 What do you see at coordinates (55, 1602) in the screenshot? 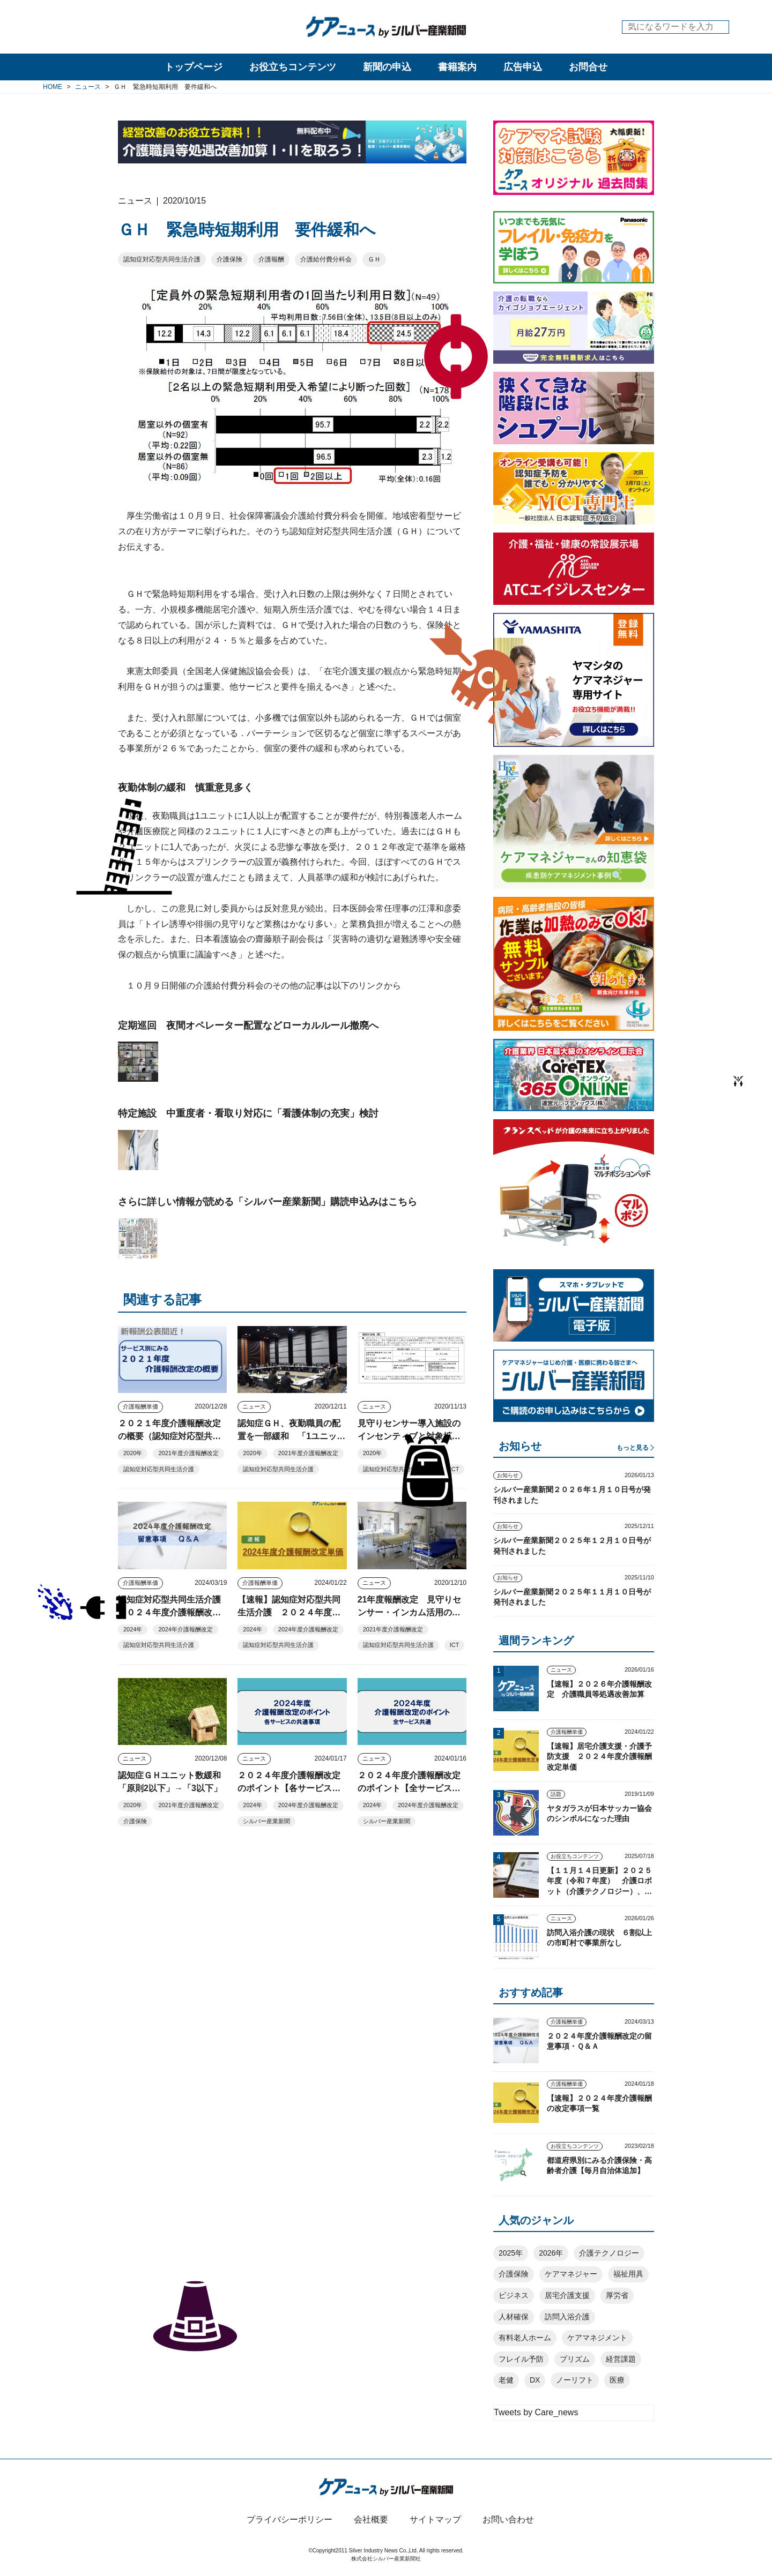
I see `equip poison-tipped arrow or projectile` at bounding box center [55, 1602].